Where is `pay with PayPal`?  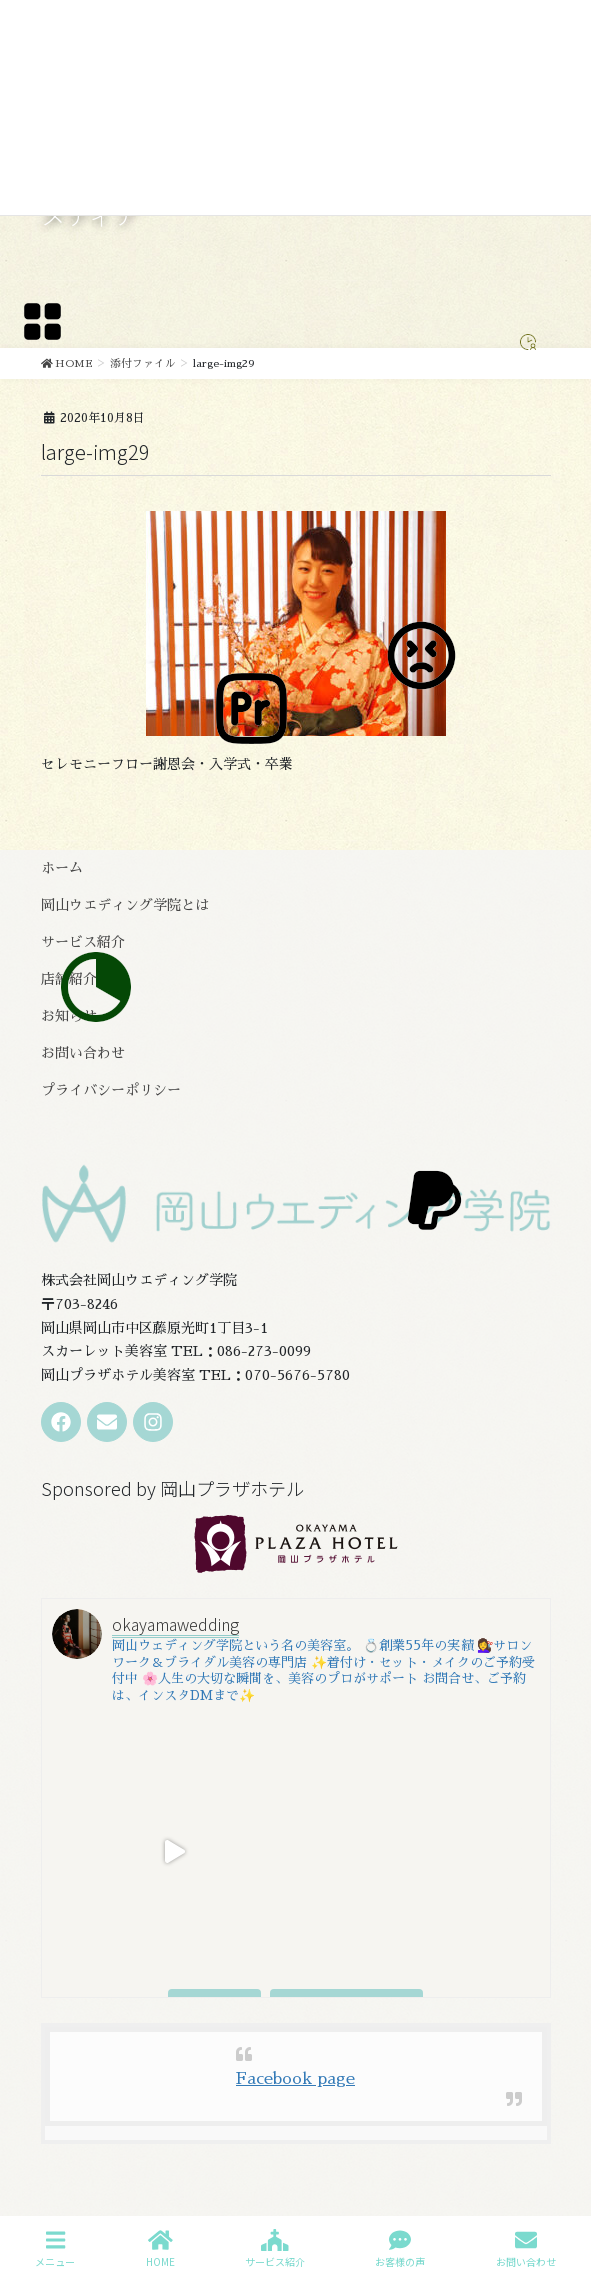
pay with PayPal is located at coordinates (434, 1200).